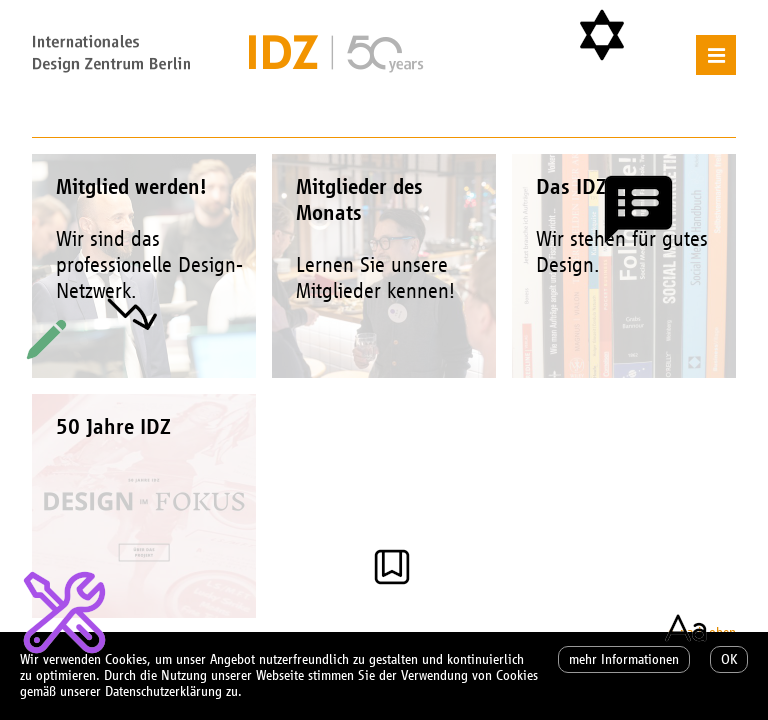  Describe the element at coordinates (602, 35) in the screenshot. I see `indicates jewish or hebrew content` at that location.